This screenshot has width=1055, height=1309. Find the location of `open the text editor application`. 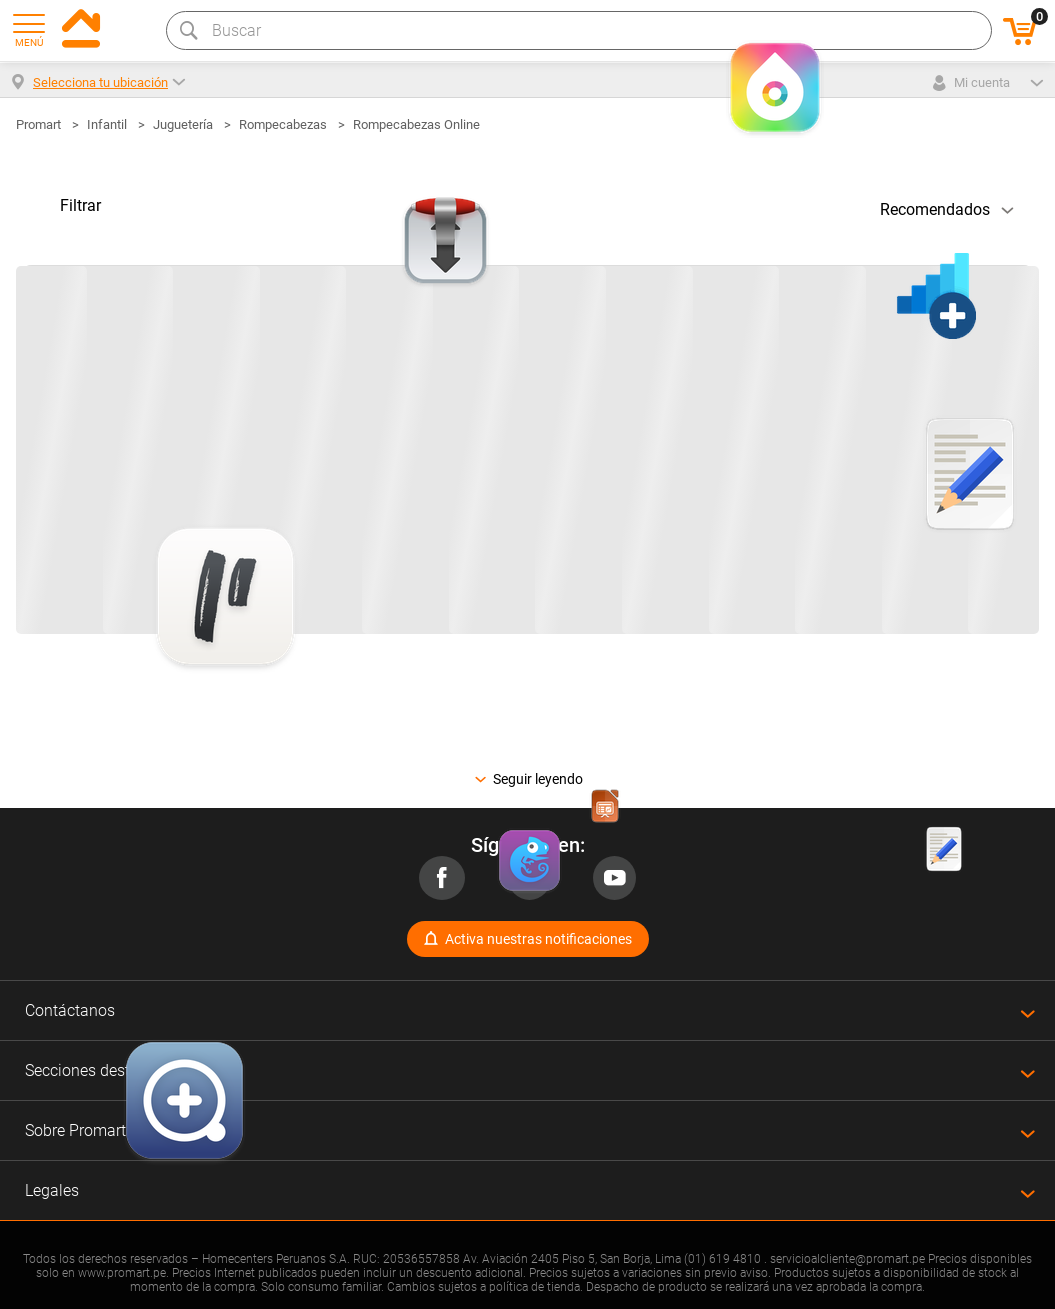

open the text editor application is located at coordinates (944, 849).